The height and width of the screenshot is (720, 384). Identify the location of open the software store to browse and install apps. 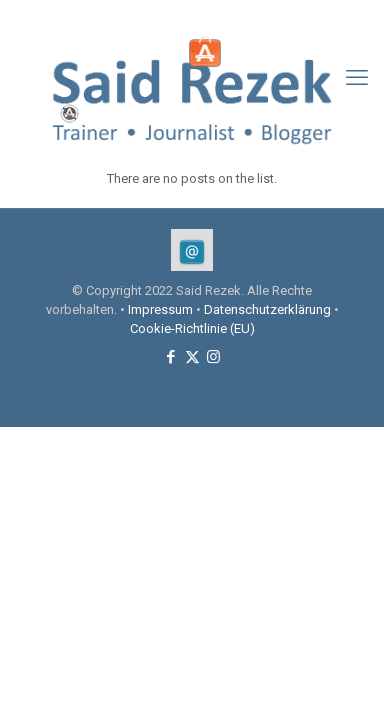
(205, 53).